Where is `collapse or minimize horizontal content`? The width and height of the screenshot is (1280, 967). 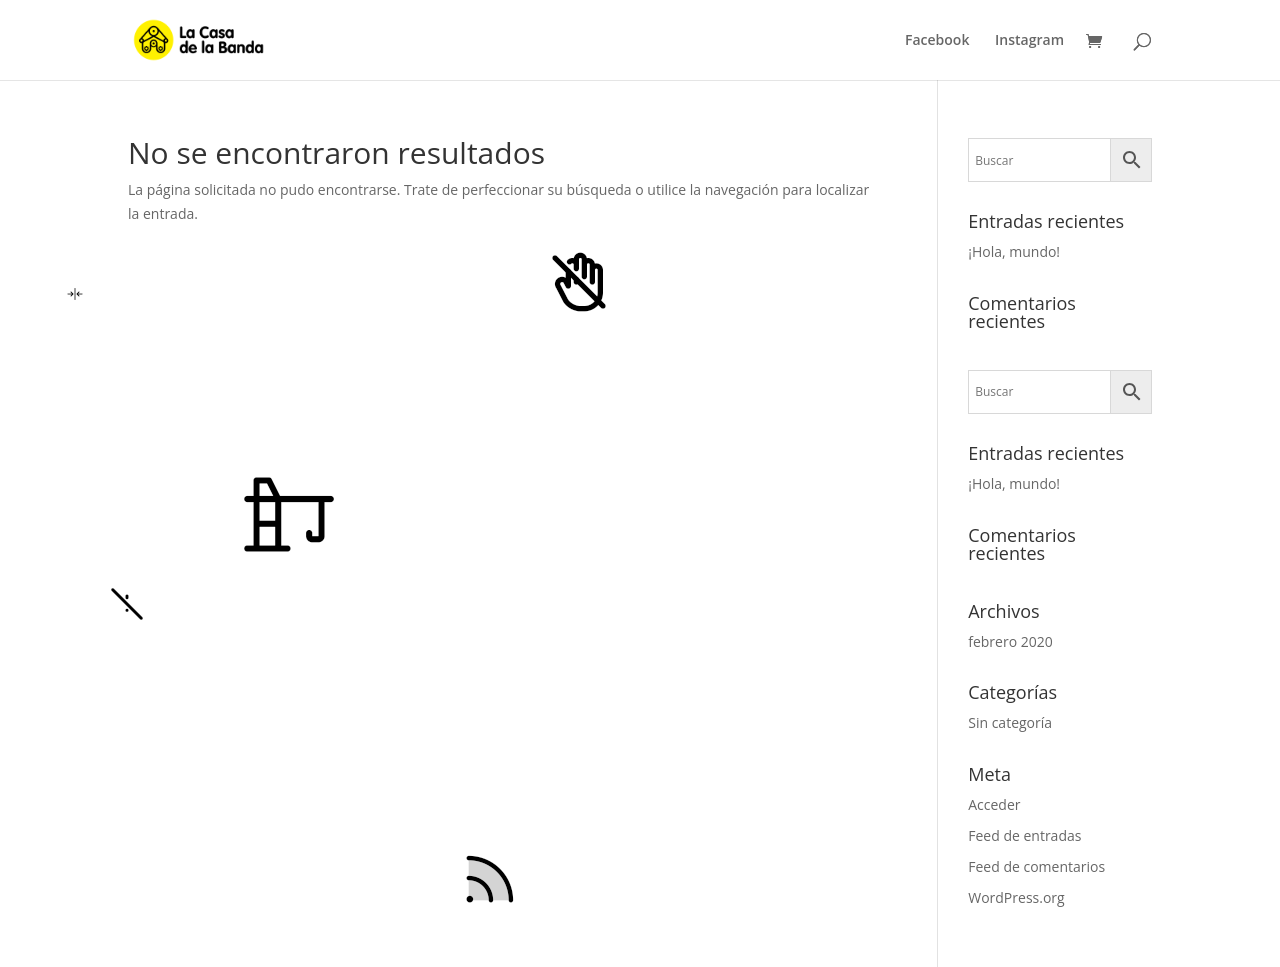
collapse or minimize horizontal content is located at coordinates (75, 294).